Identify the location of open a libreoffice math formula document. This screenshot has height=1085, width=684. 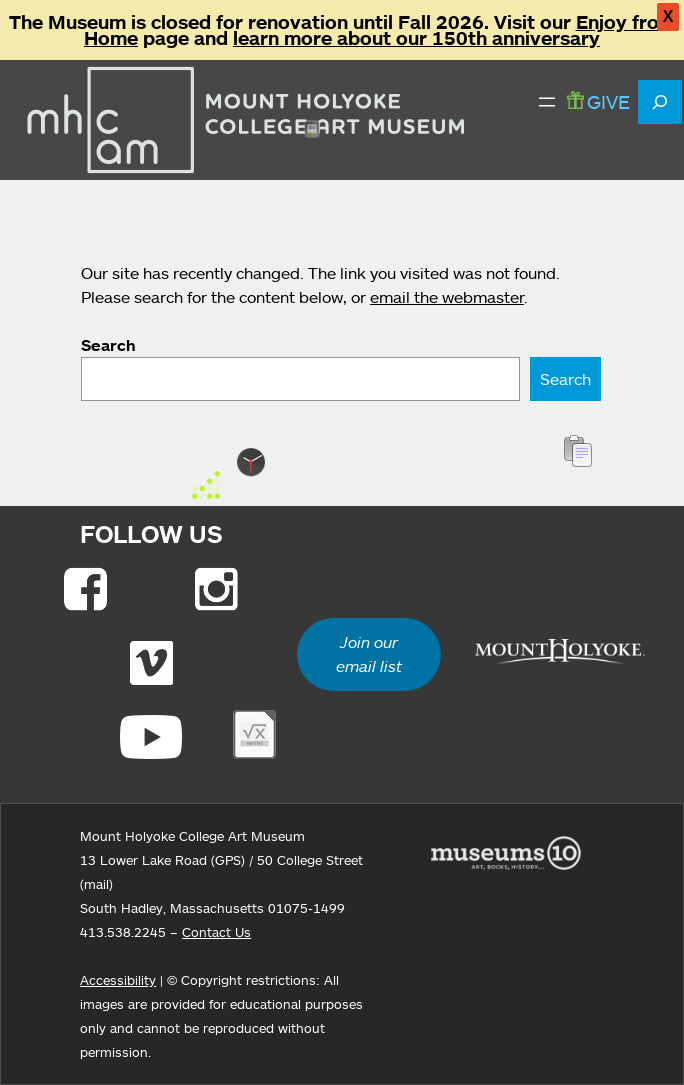
(254, 734).